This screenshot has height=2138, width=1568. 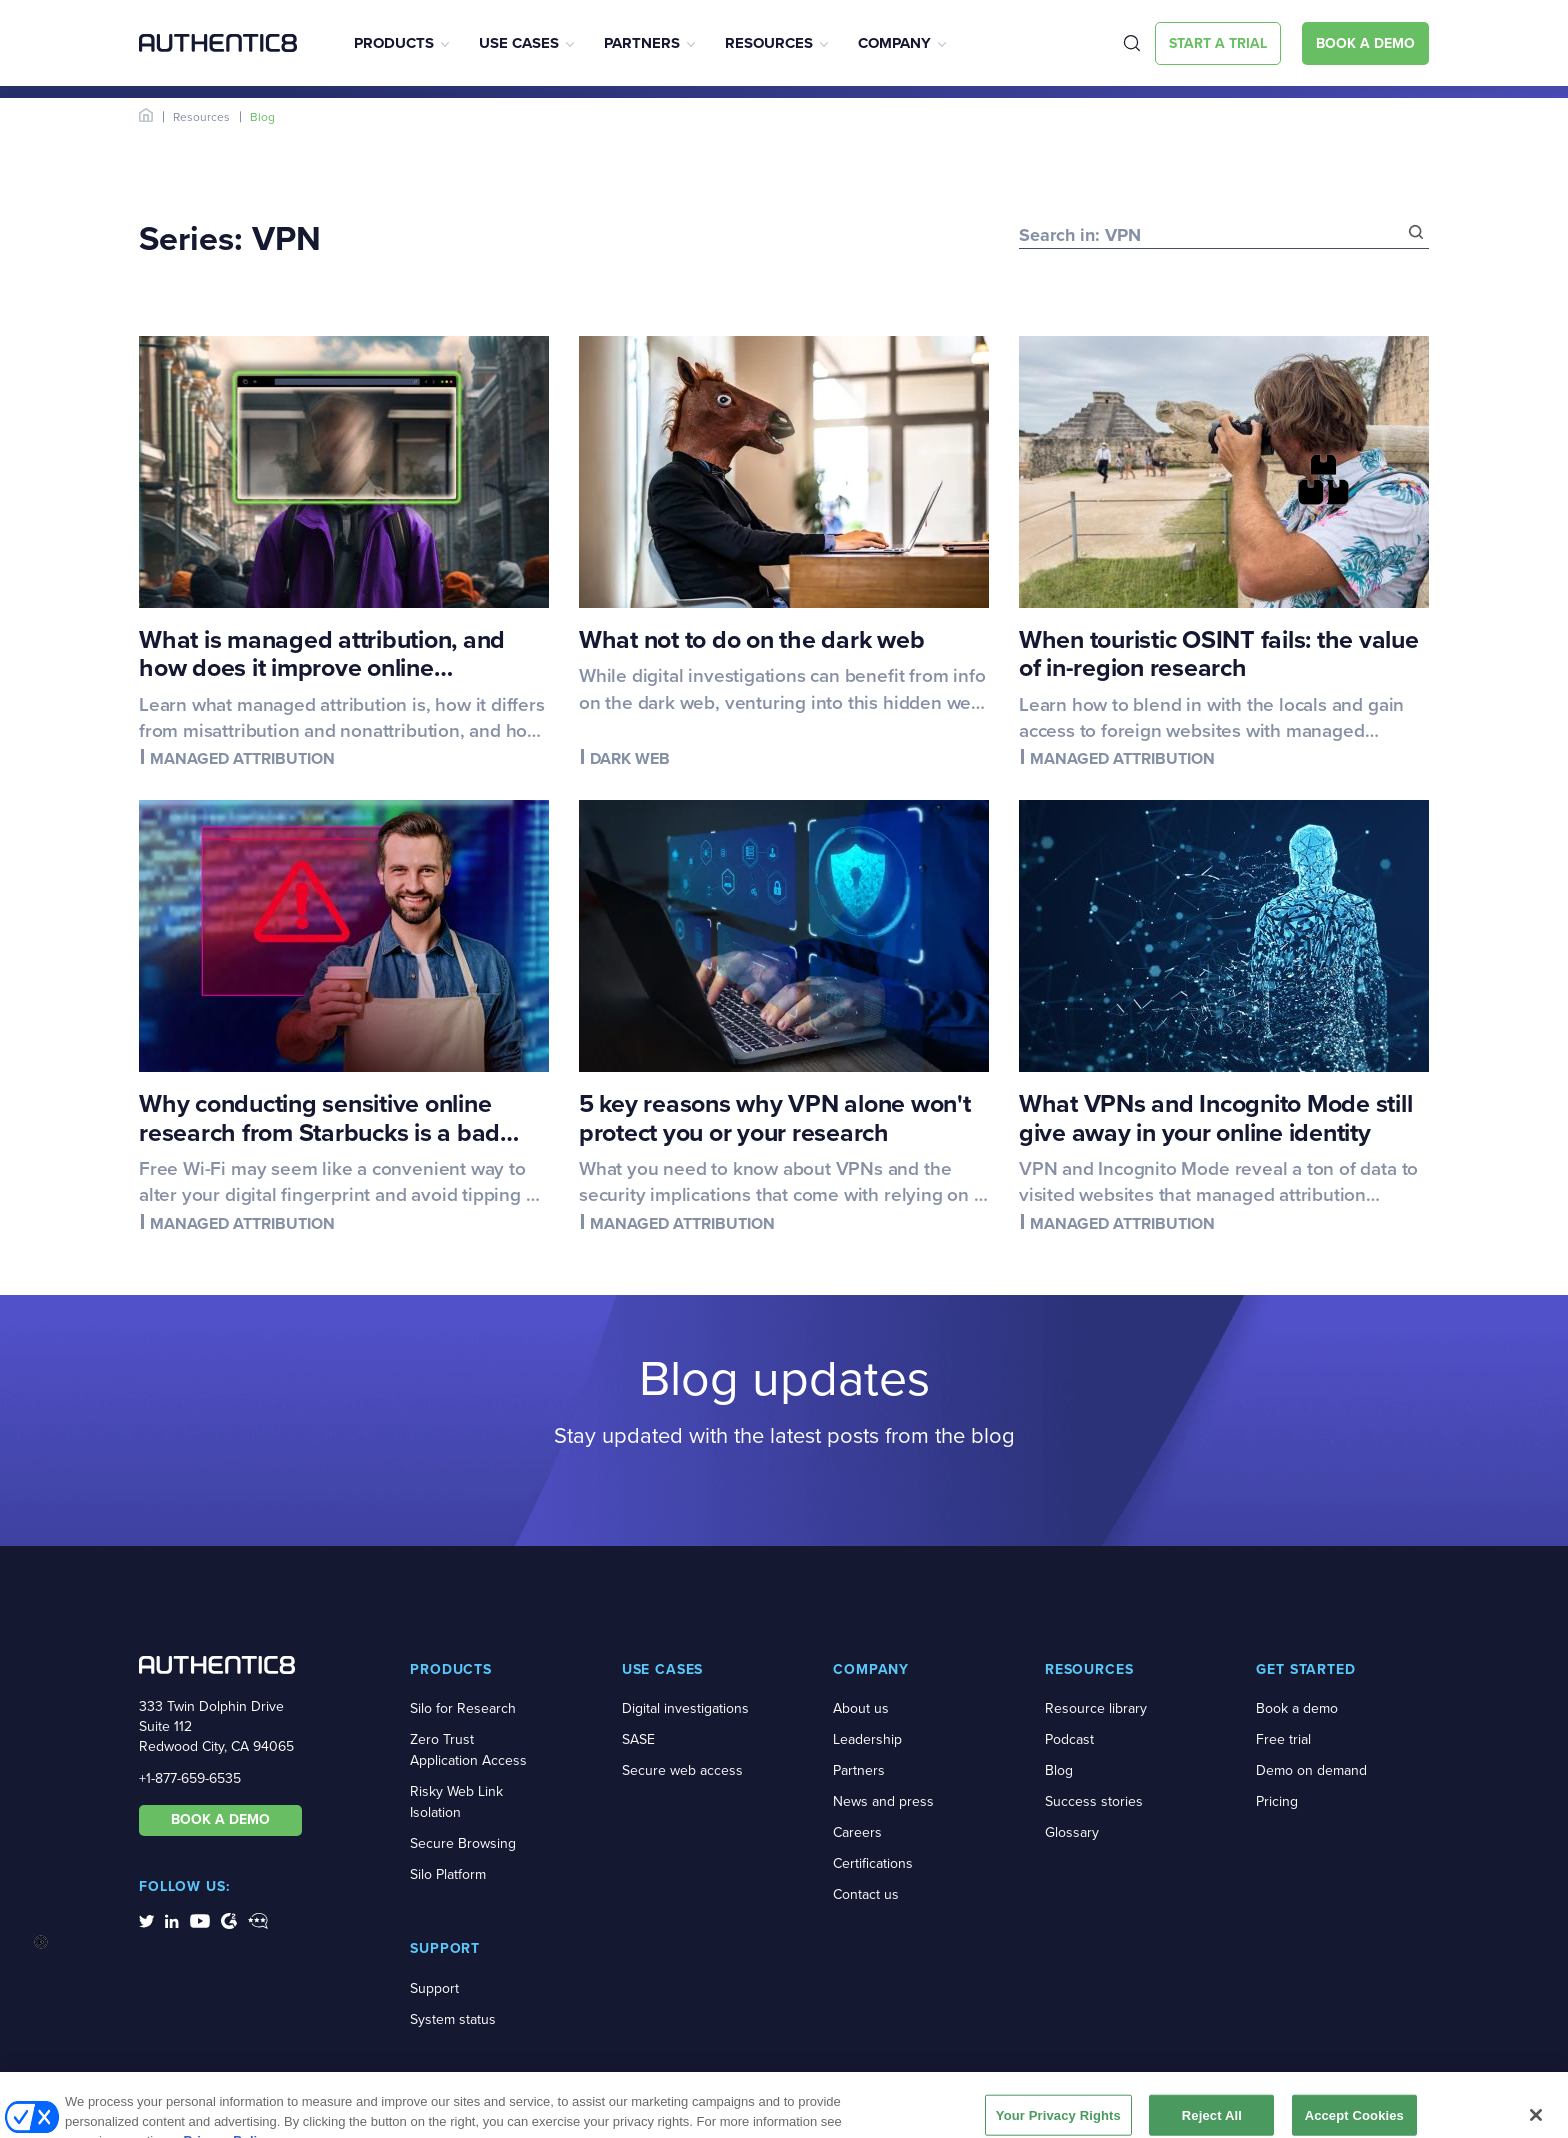 What do you see at coordinates (41, 1942) in the screenshot?
I see `play media or video content` at bounding box center [41, 1942].